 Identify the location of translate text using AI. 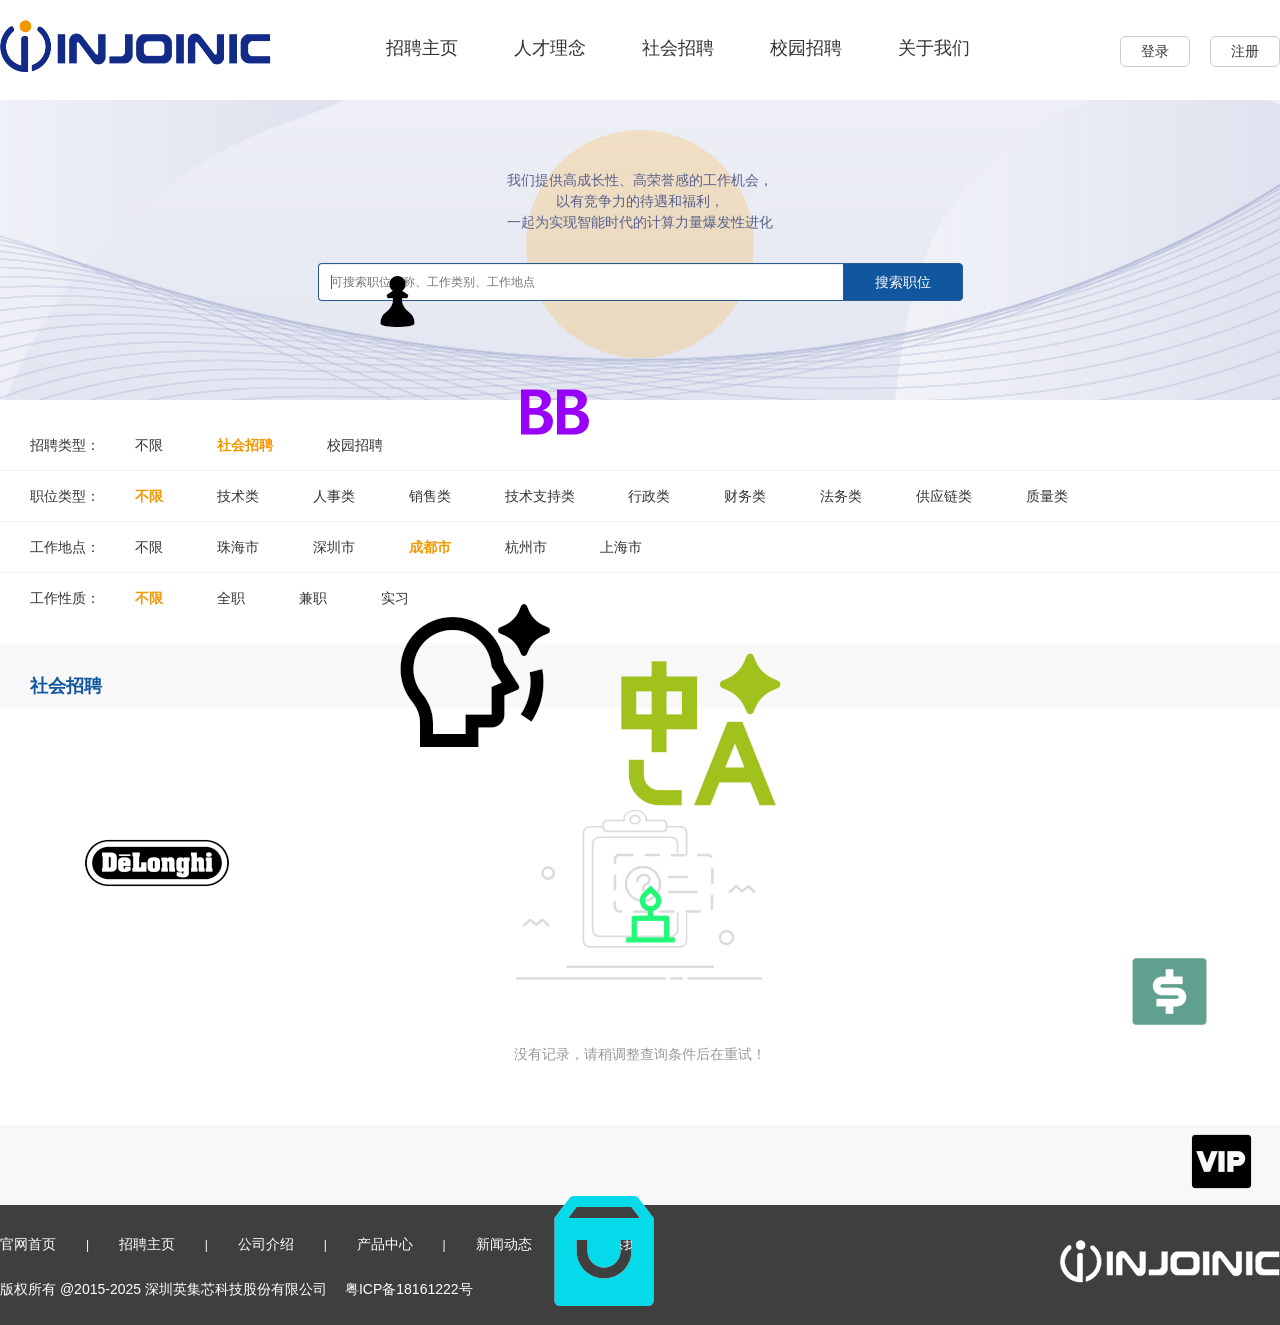
(697, 737).